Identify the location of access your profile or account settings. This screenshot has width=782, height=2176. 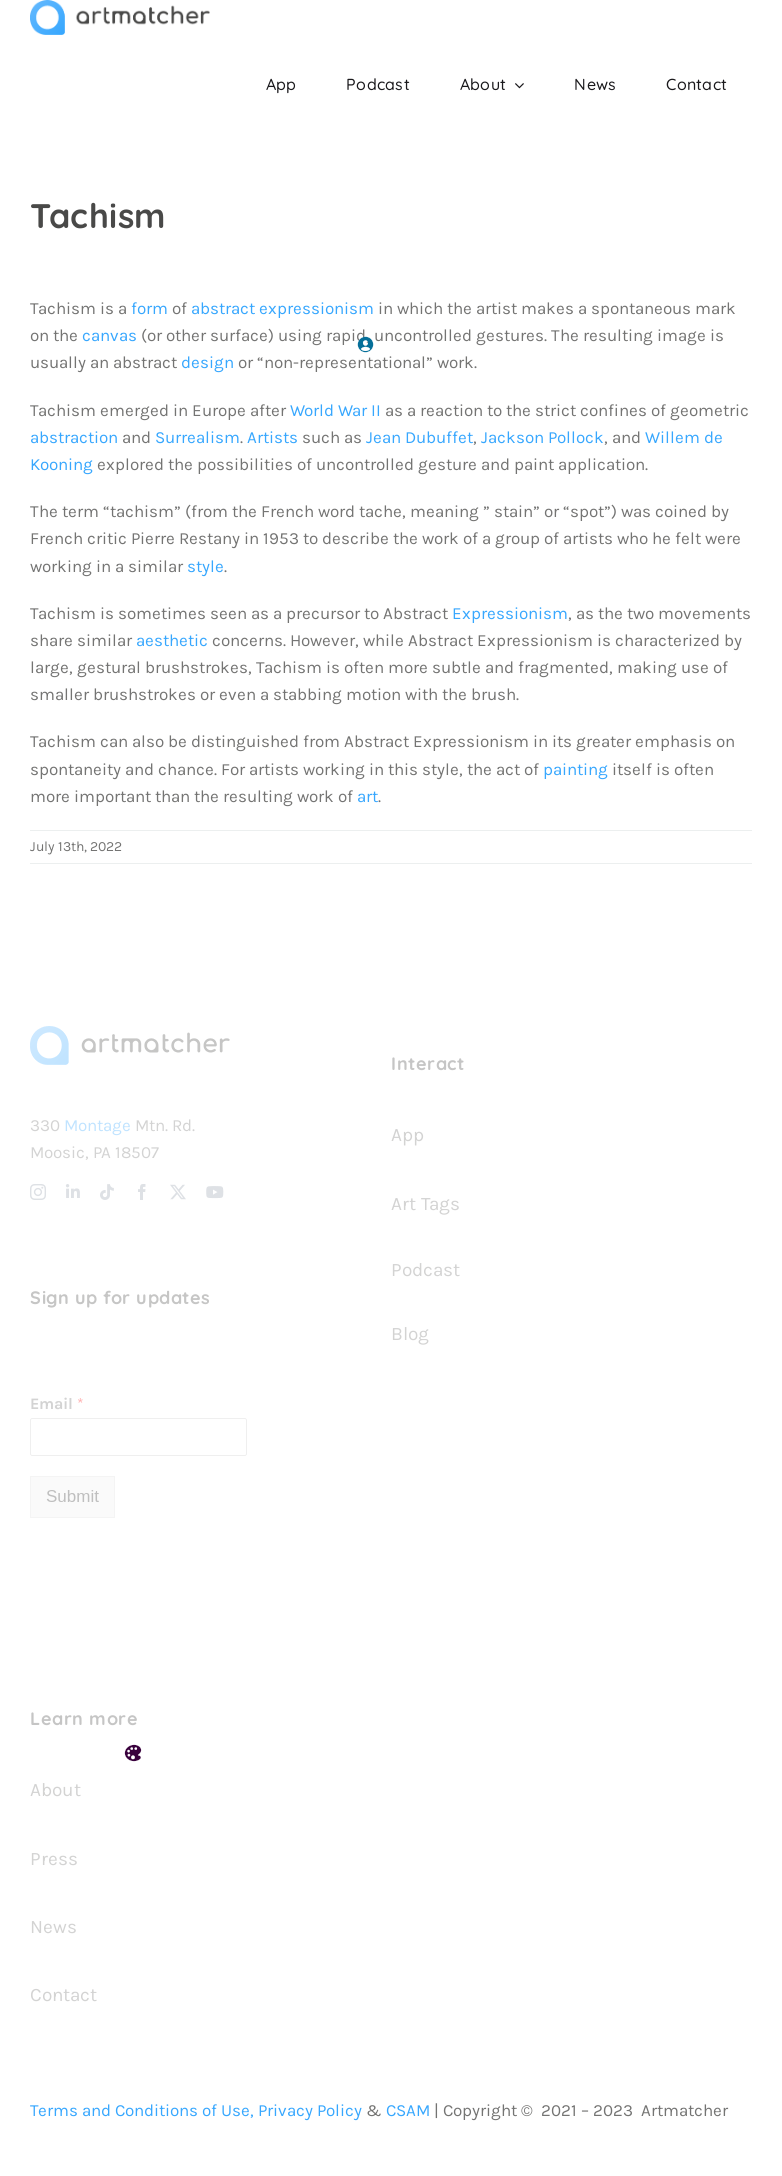
(365, 344).